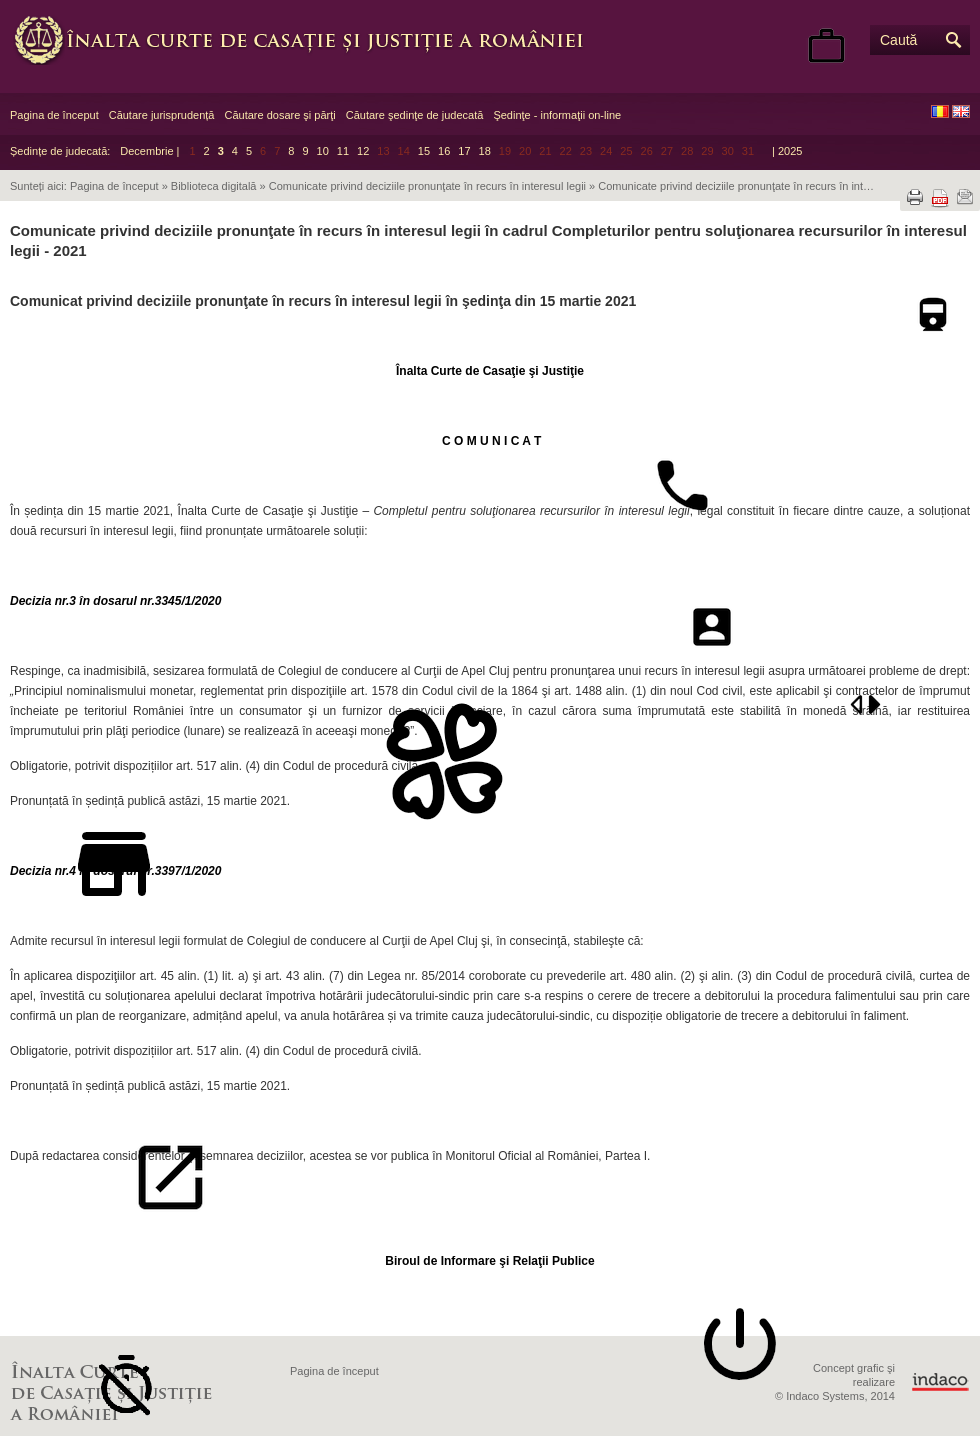  I want to click on switch to the left panel or view, so click(865, 704).